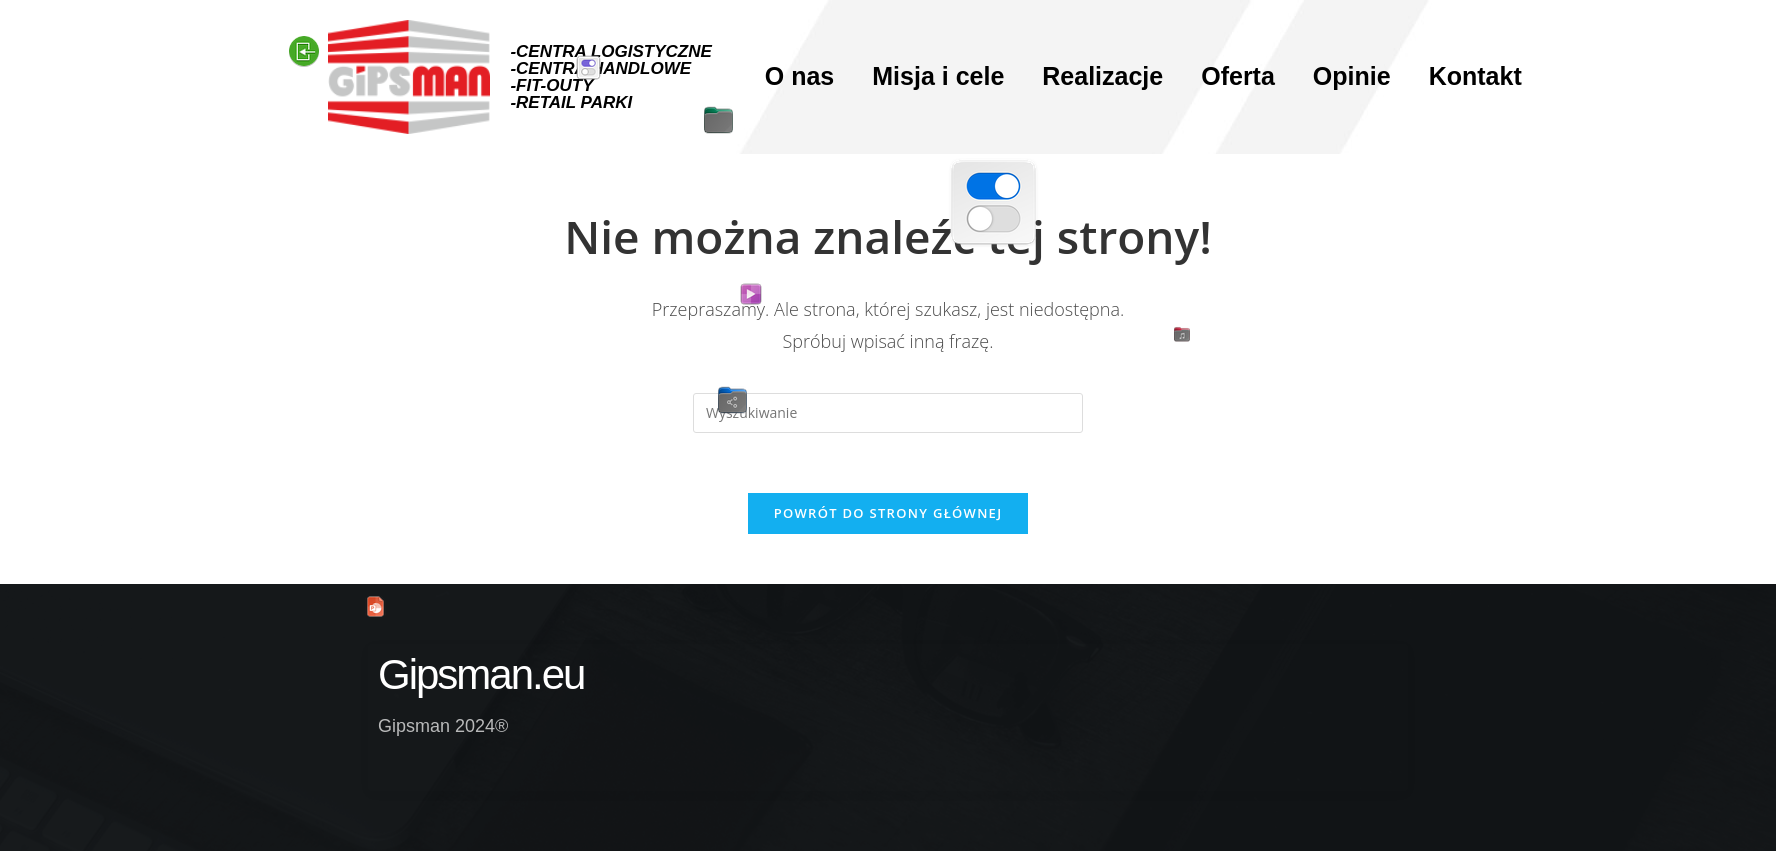  I want to click on open your music folder, so click(1182, 334).